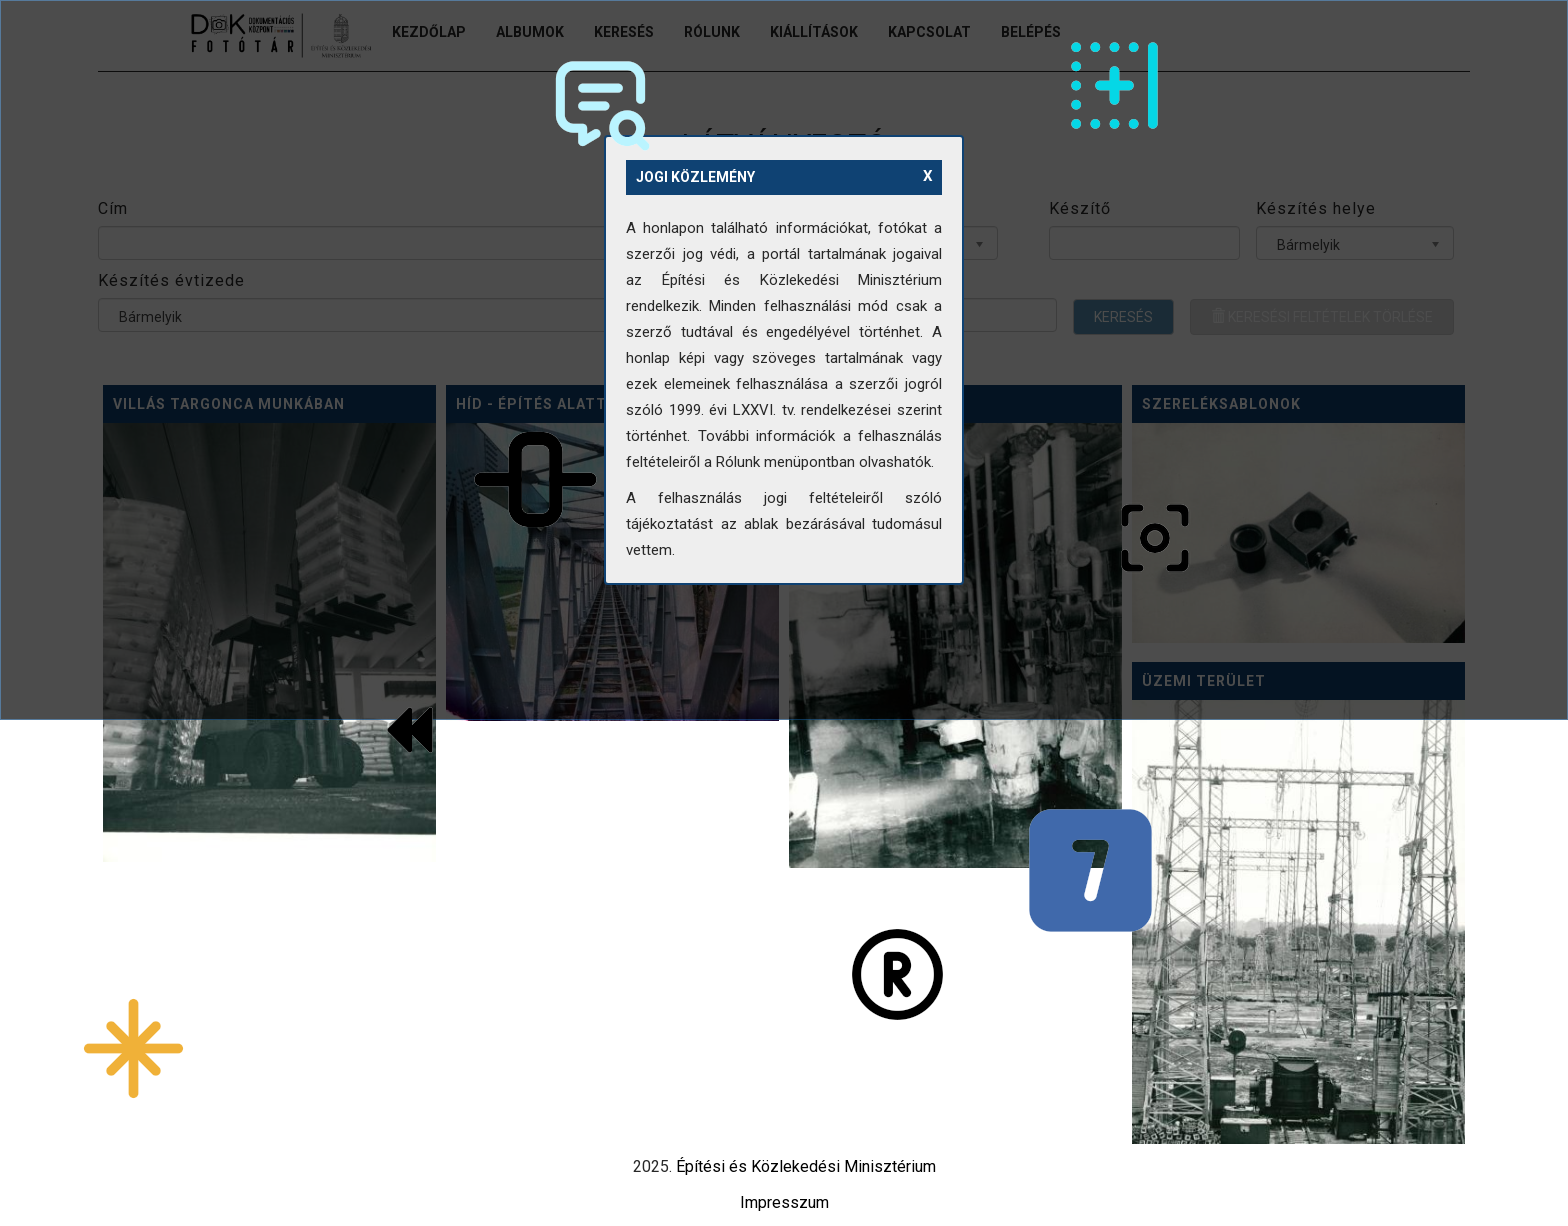 The image size is (1568, 1226). Describe the element at coordinates (600, 101) in the screenshot. I see `search through your messages` at that location.